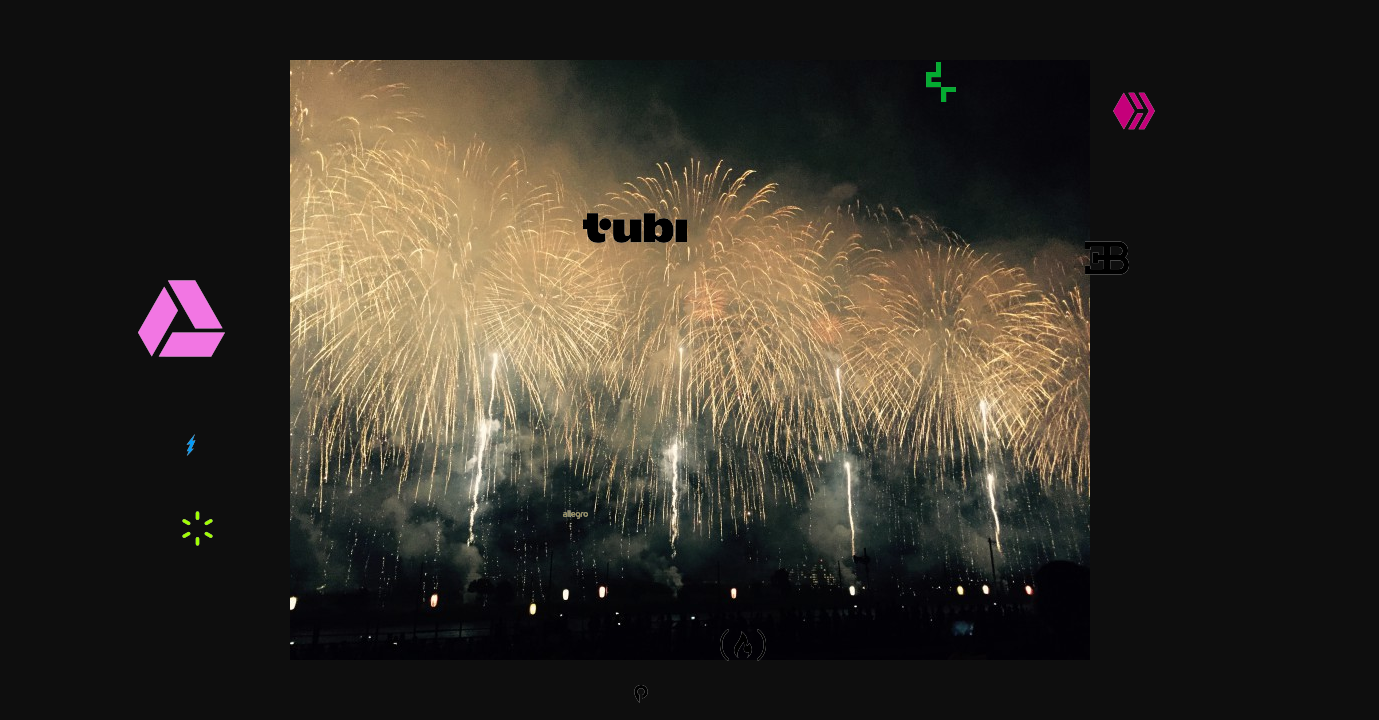 The width and height of the screenshot is (1379, 720). I want to click on open Google Drive, so click(181, 318).